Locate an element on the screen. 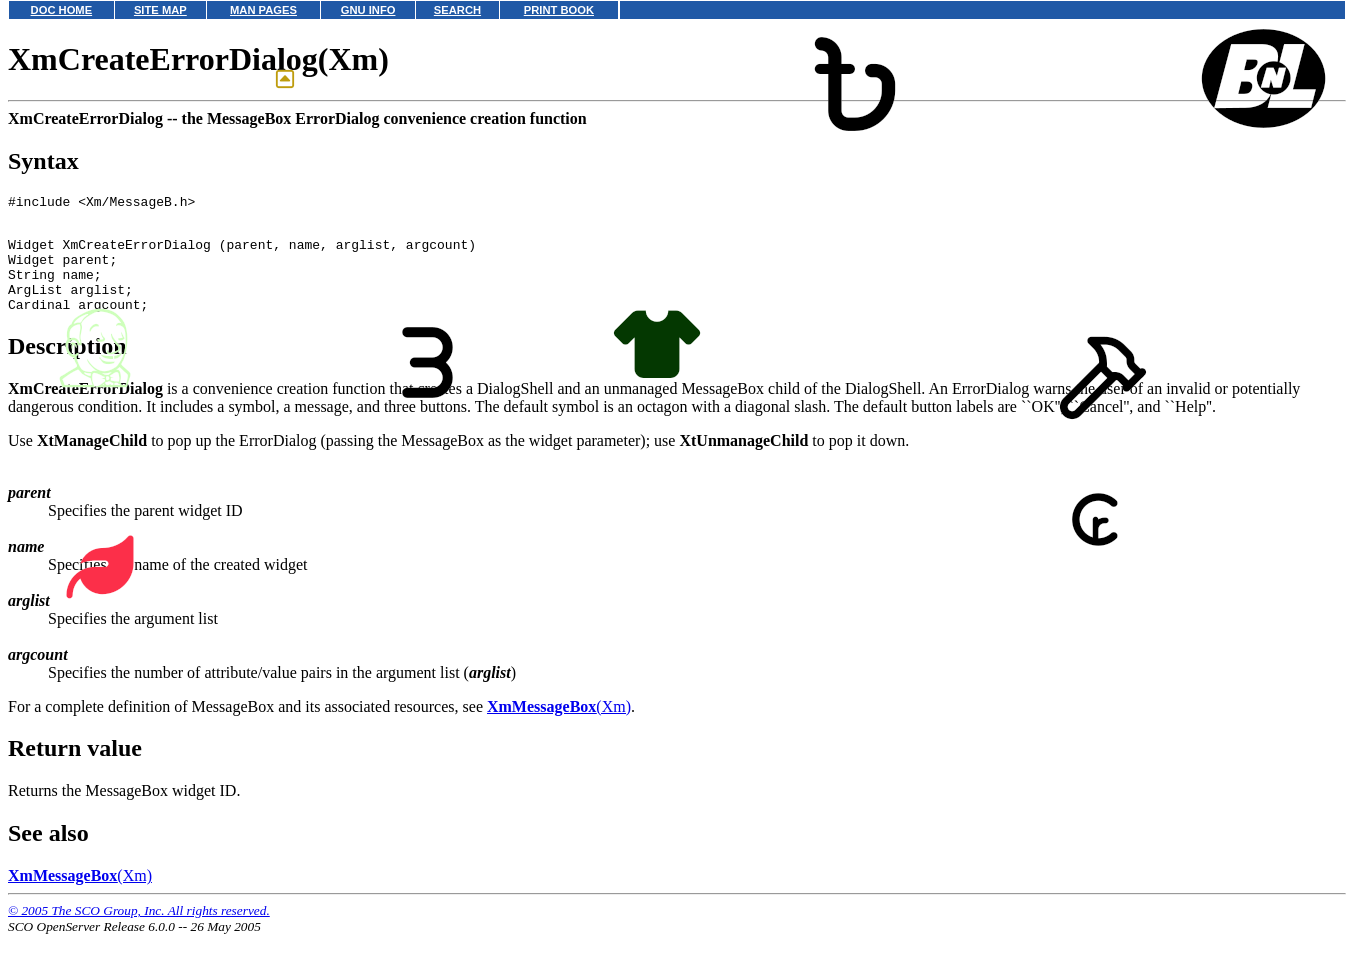 Image resolution: width=1354 pixels, height=956 pixels. indicates brazilian cruzeiro currency is located at coordinates (1096, 519).